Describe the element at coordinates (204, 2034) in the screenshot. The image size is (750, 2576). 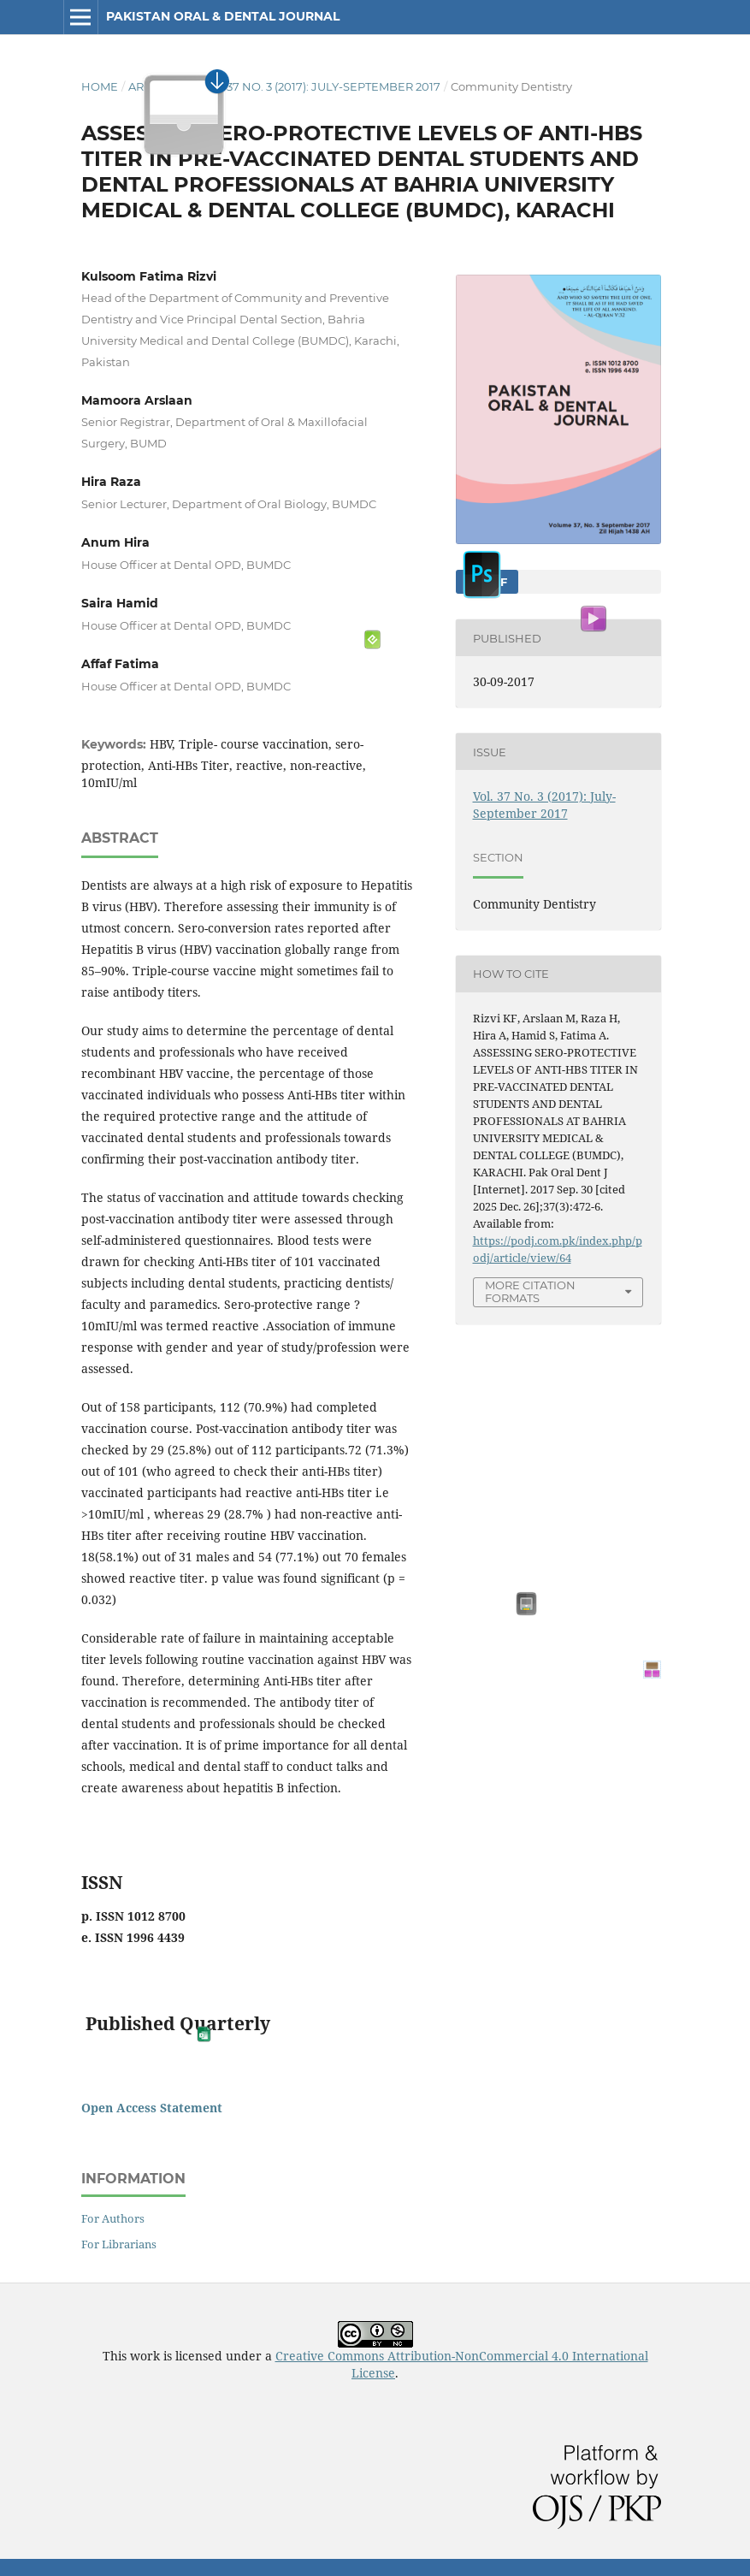
I see `open a microsoft excel spreadsheet file` at that location.